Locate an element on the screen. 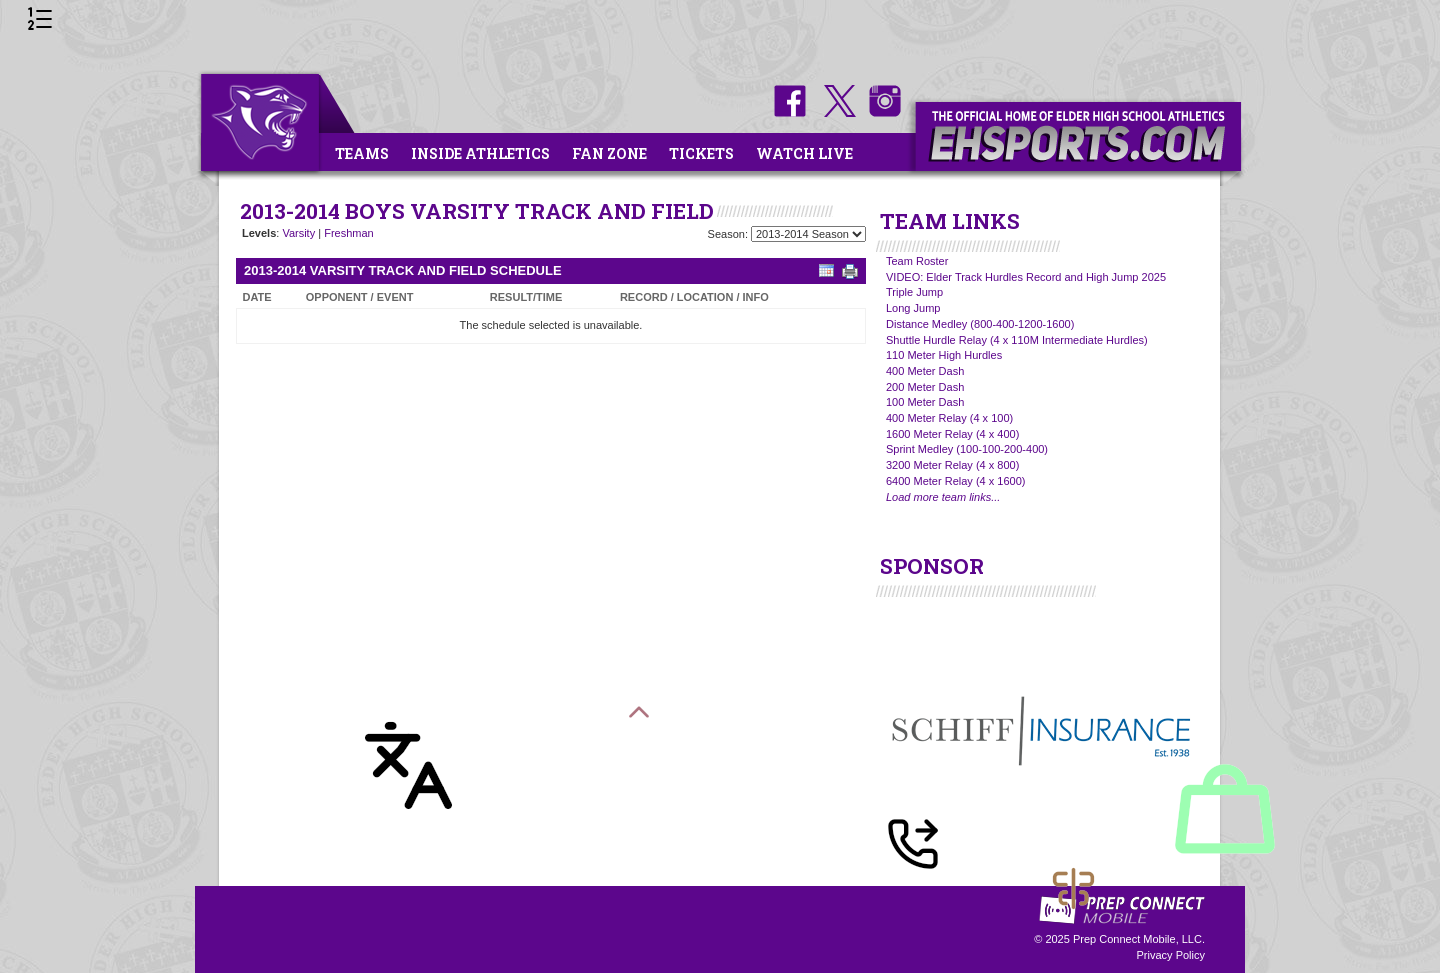  collapse an expanded section is located at coordinates (639, 712).